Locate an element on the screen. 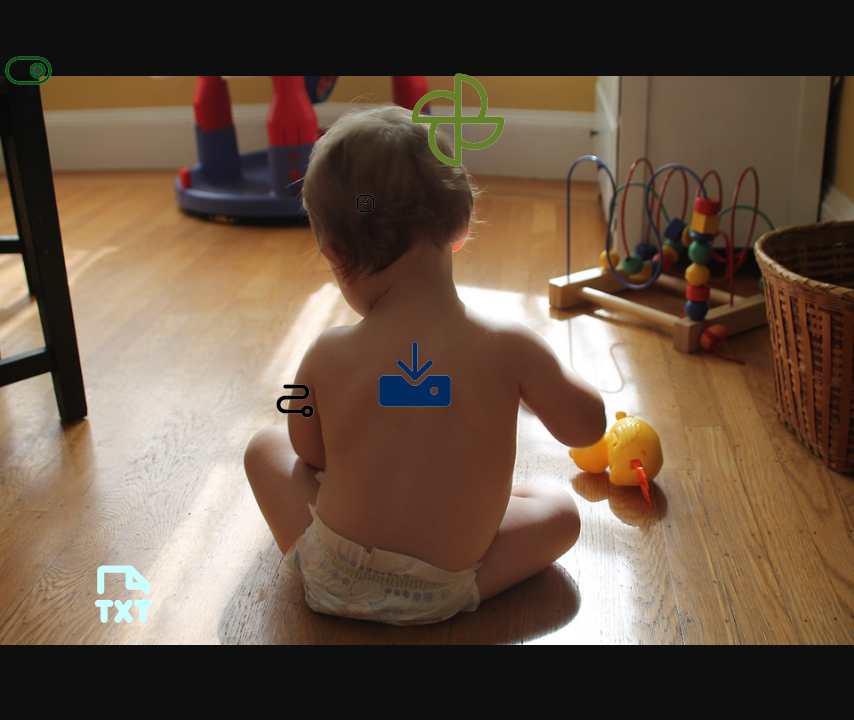 This screenshot has height=720, width=854. download a file to your device is located at coordinates (415, 378).